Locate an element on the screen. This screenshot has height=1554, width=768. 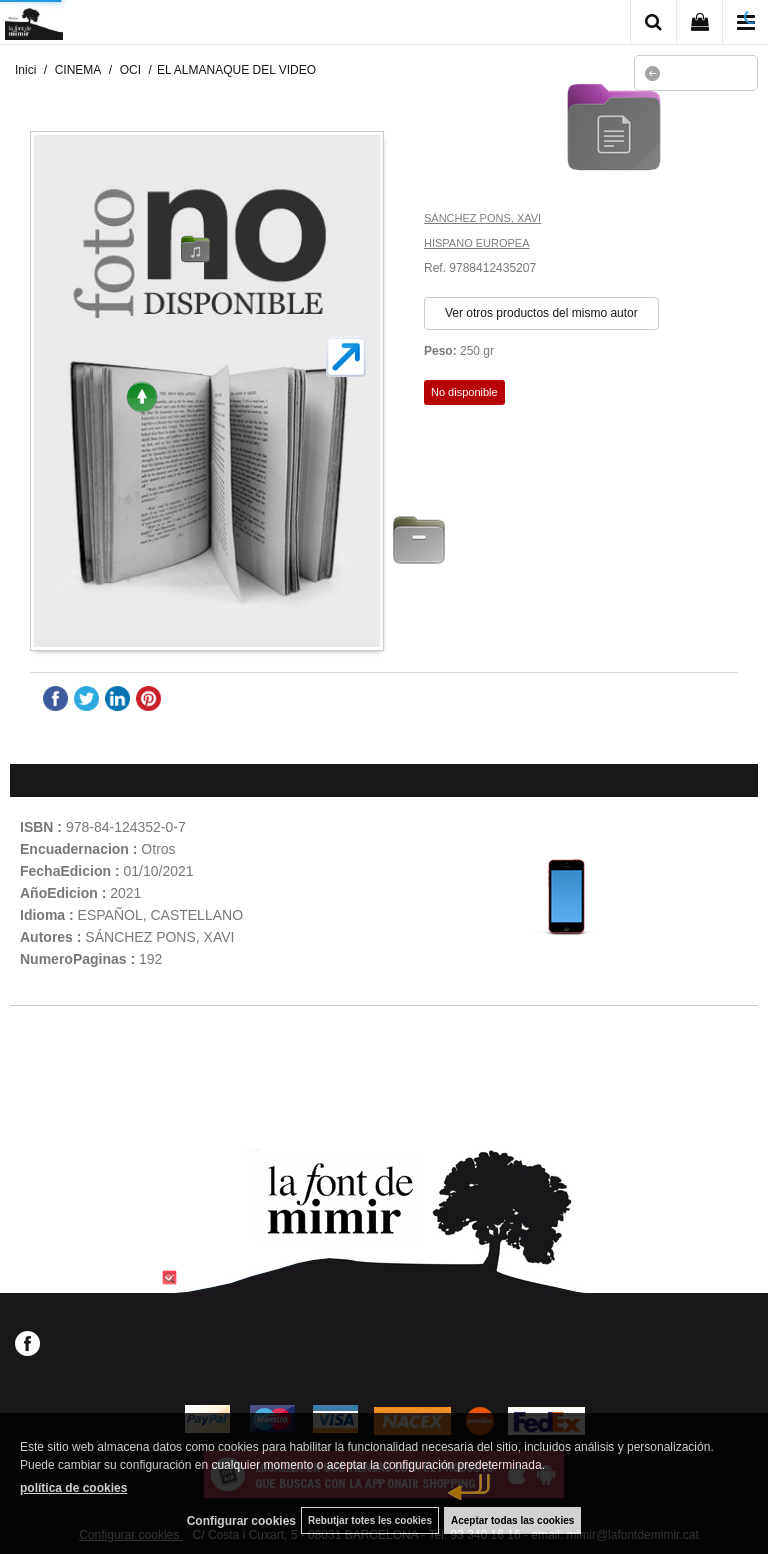
manage connected iPhone 5c device is located at coordinates (566, 897).